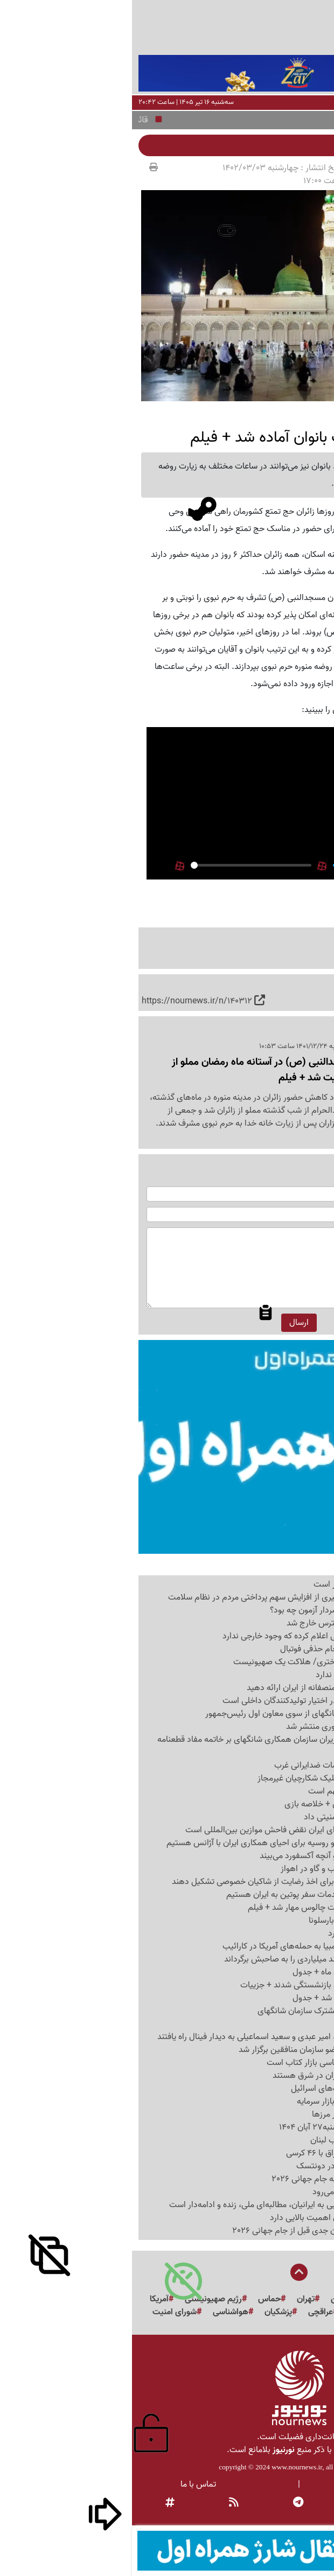  What do you see at coordinates (227, 231) in the screenshot?
I see `toggle switch in the on position` at bounding box center [227, 231].